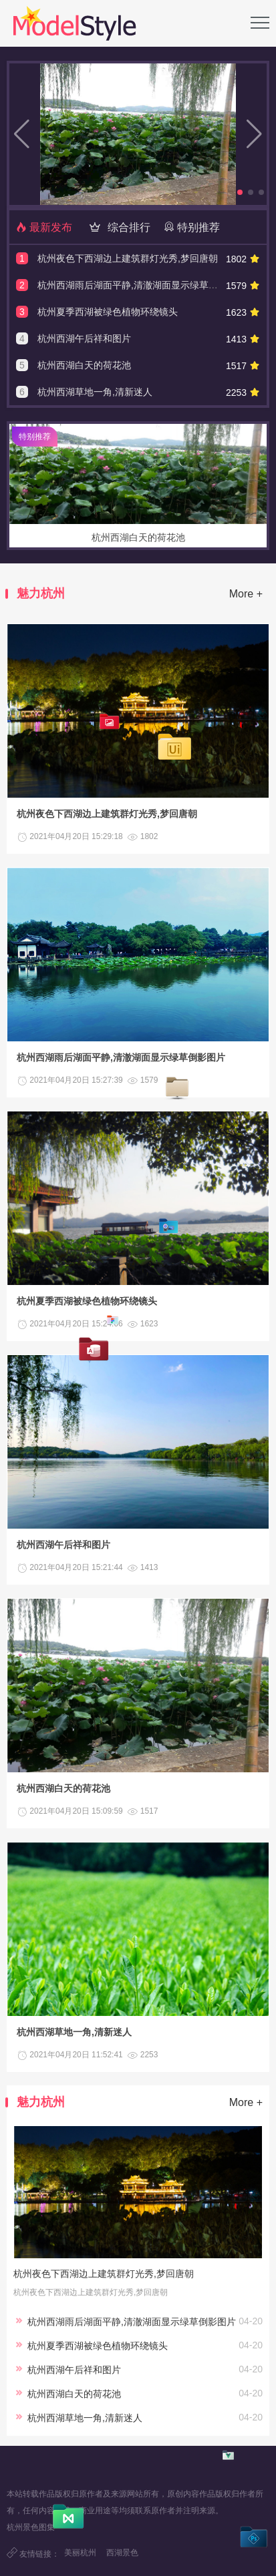 The height and width of the screenshot is (2576, 276). Describe the element at coordinates (168, 1226) in the screenshot. I see `open video recordings folder` at that location.